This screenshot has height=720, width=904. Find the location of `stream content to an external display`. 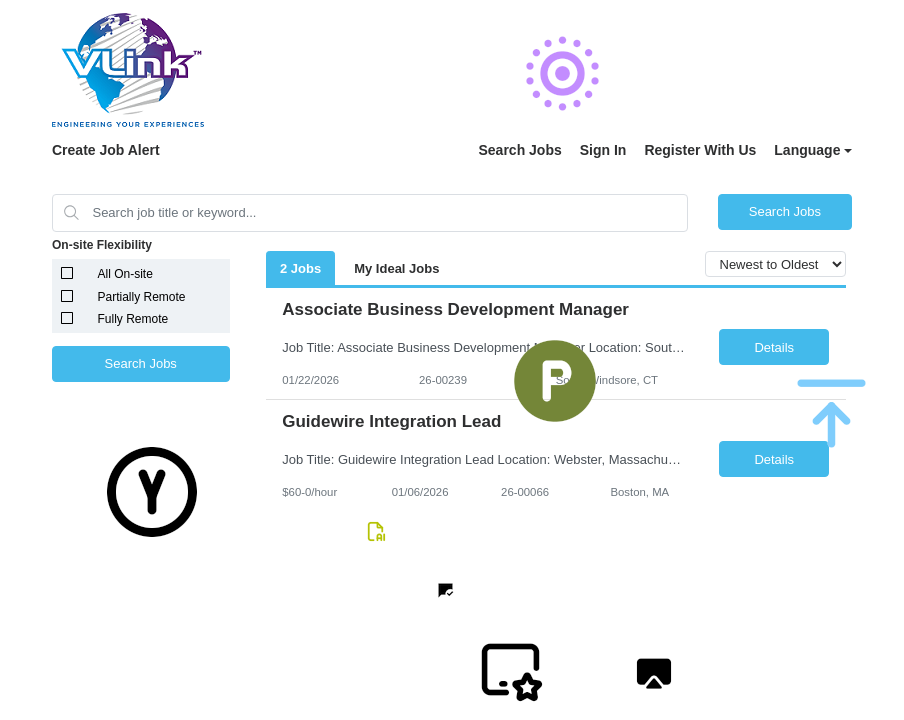

stream content to an external display is located at coordinates (654, 673).